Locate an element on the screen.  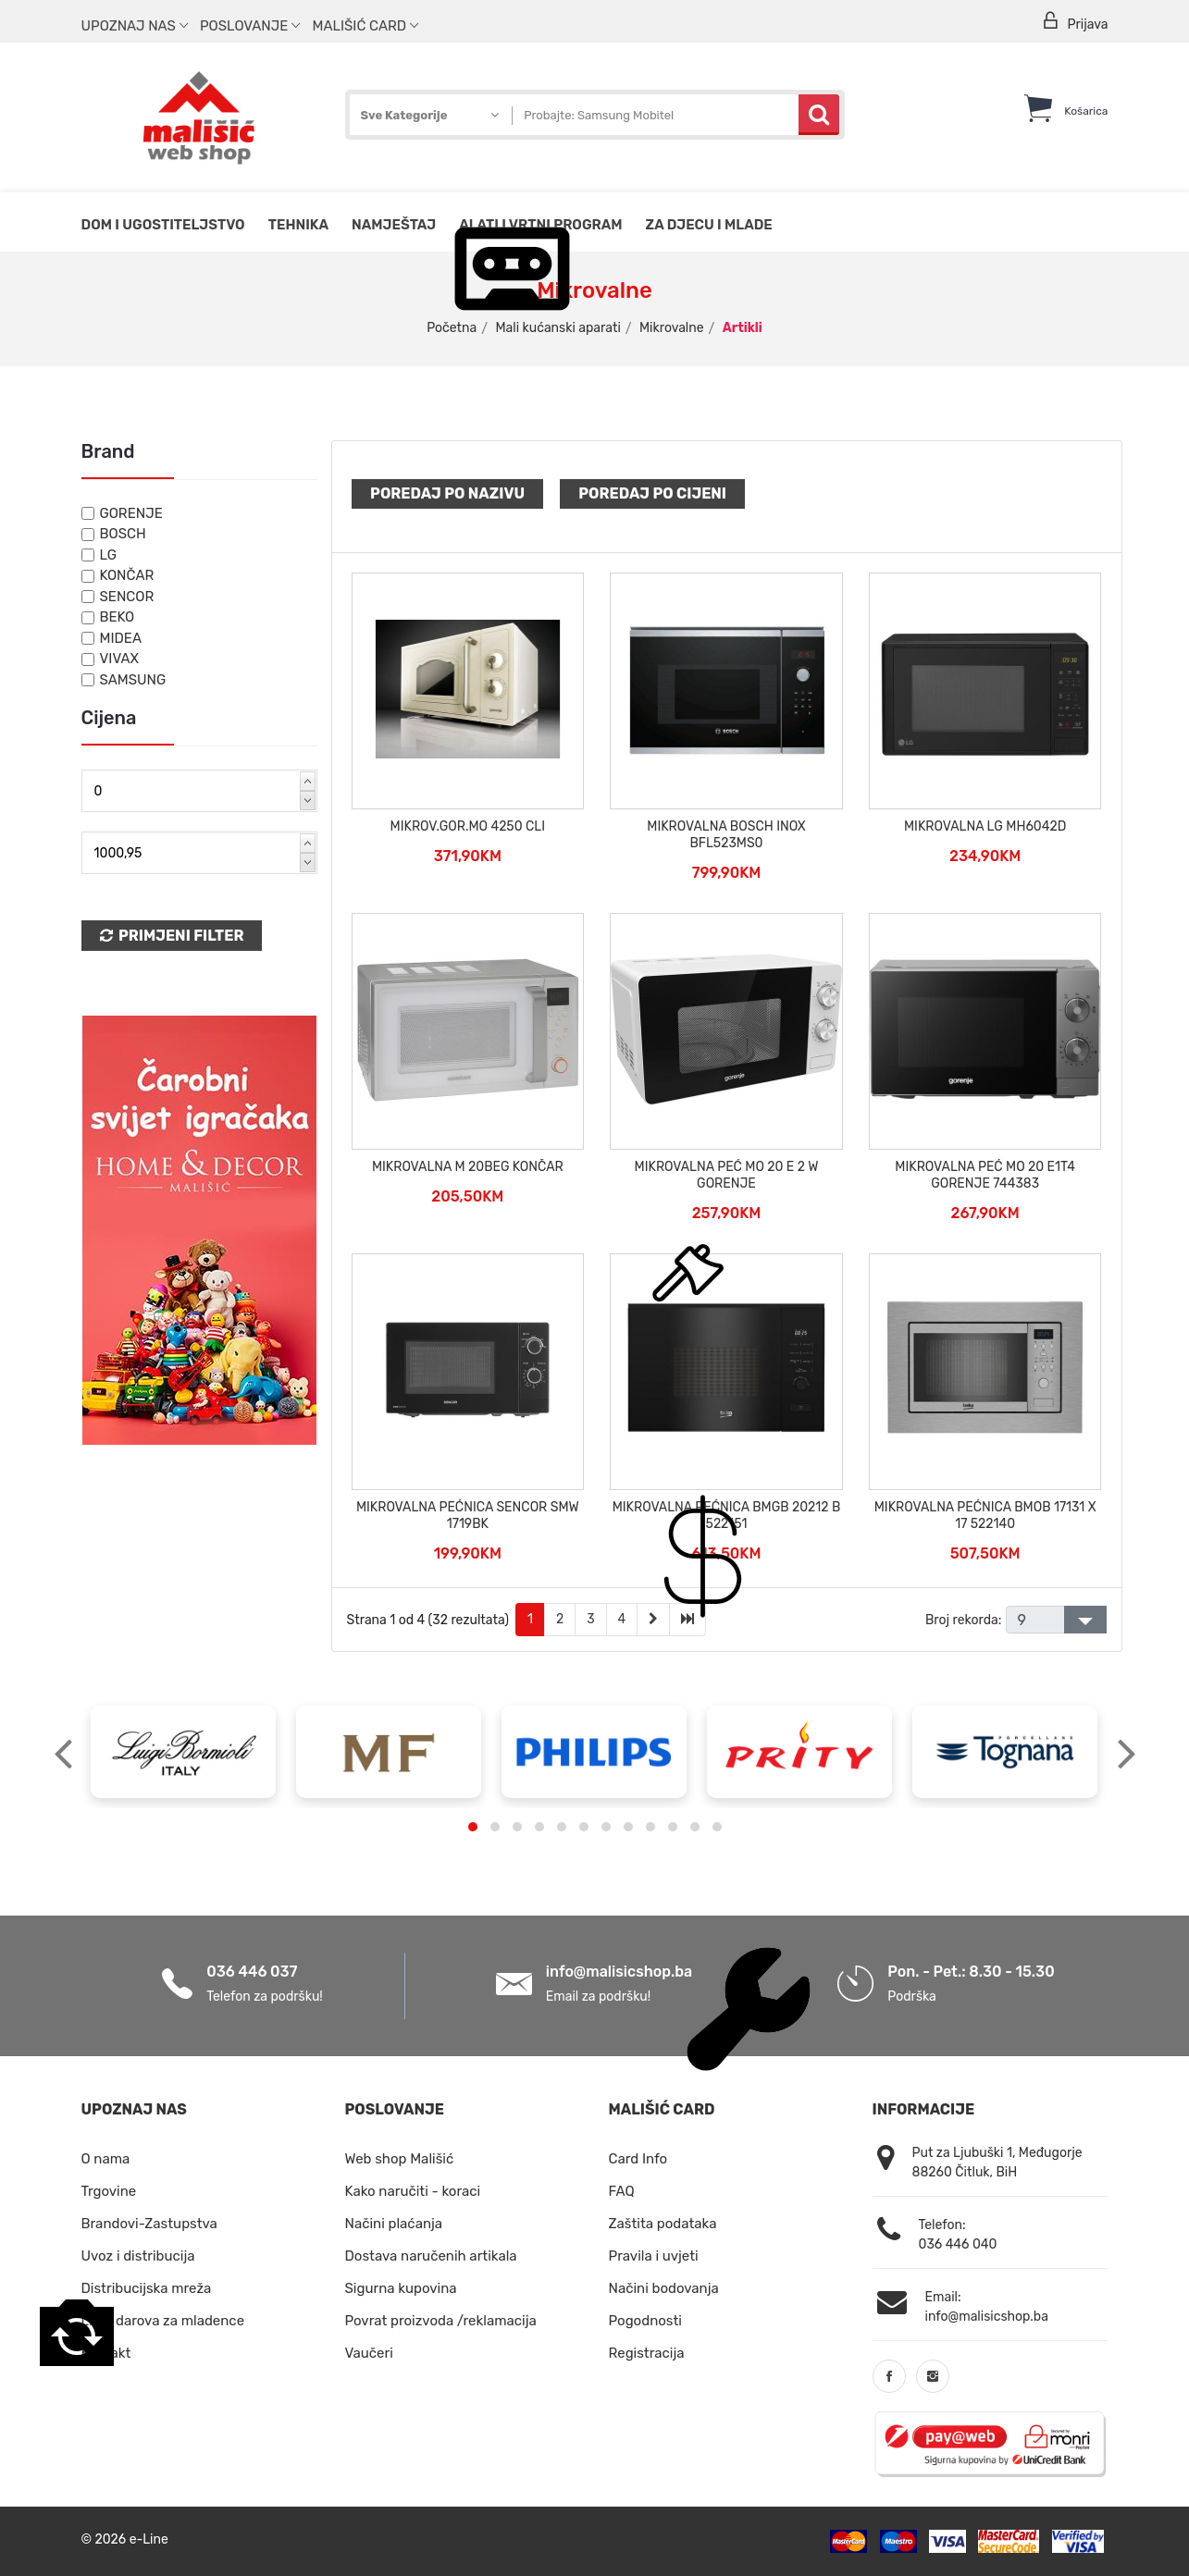
view pricing or payment options is located at coordinates (702, 1556).